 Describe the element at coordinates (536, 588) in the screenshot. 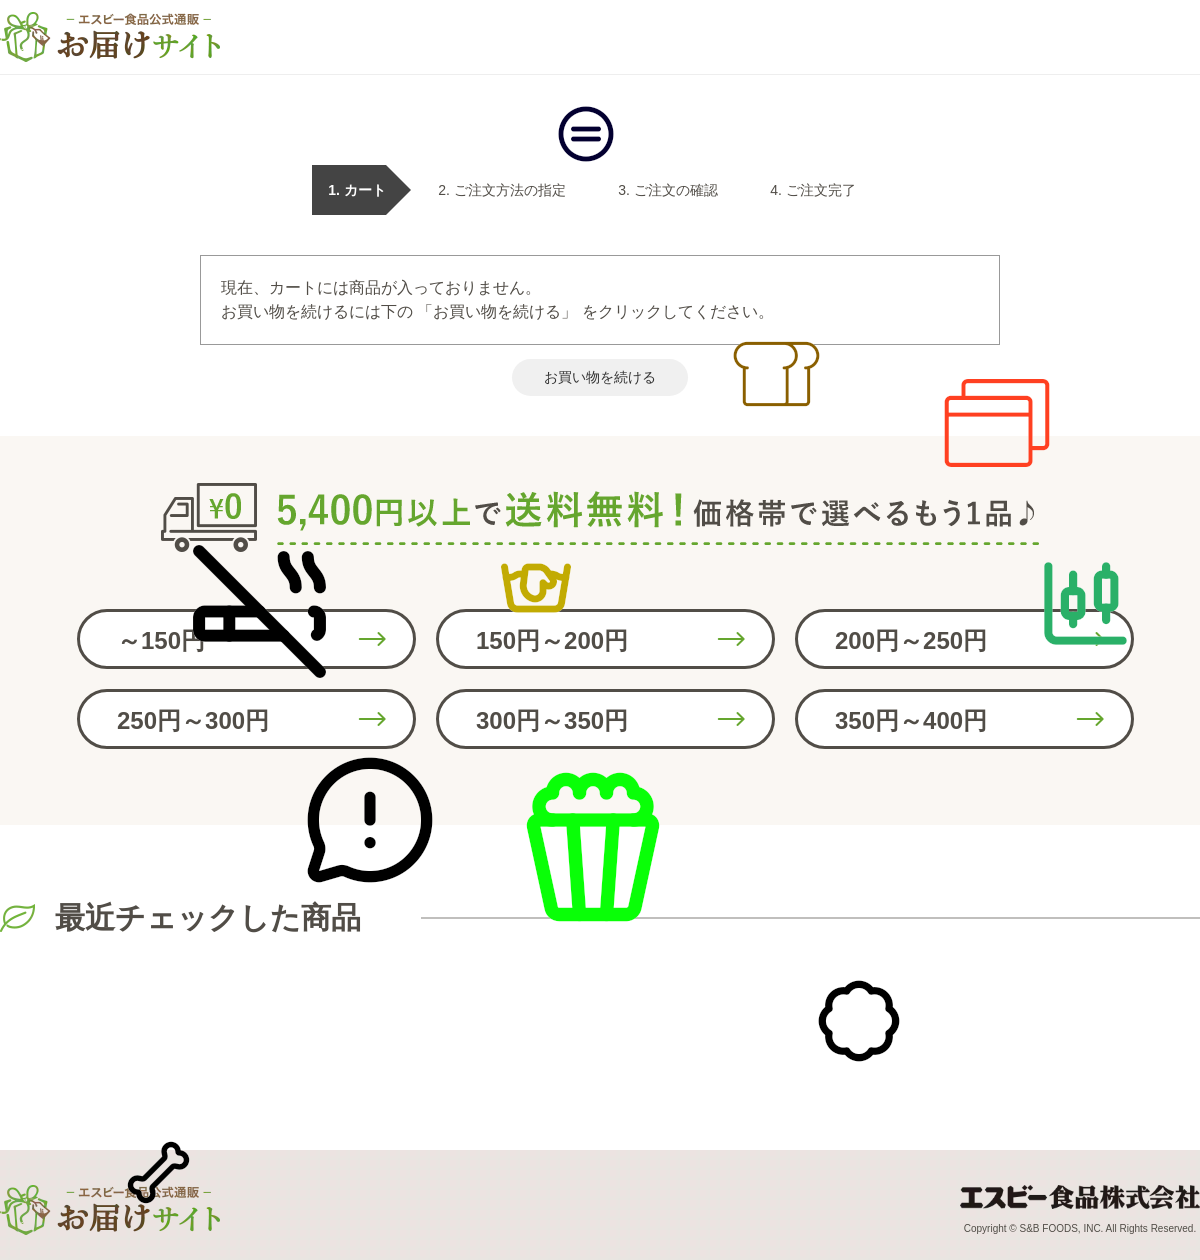

I see `wash hands reminder or hygiene indicator` at that location.